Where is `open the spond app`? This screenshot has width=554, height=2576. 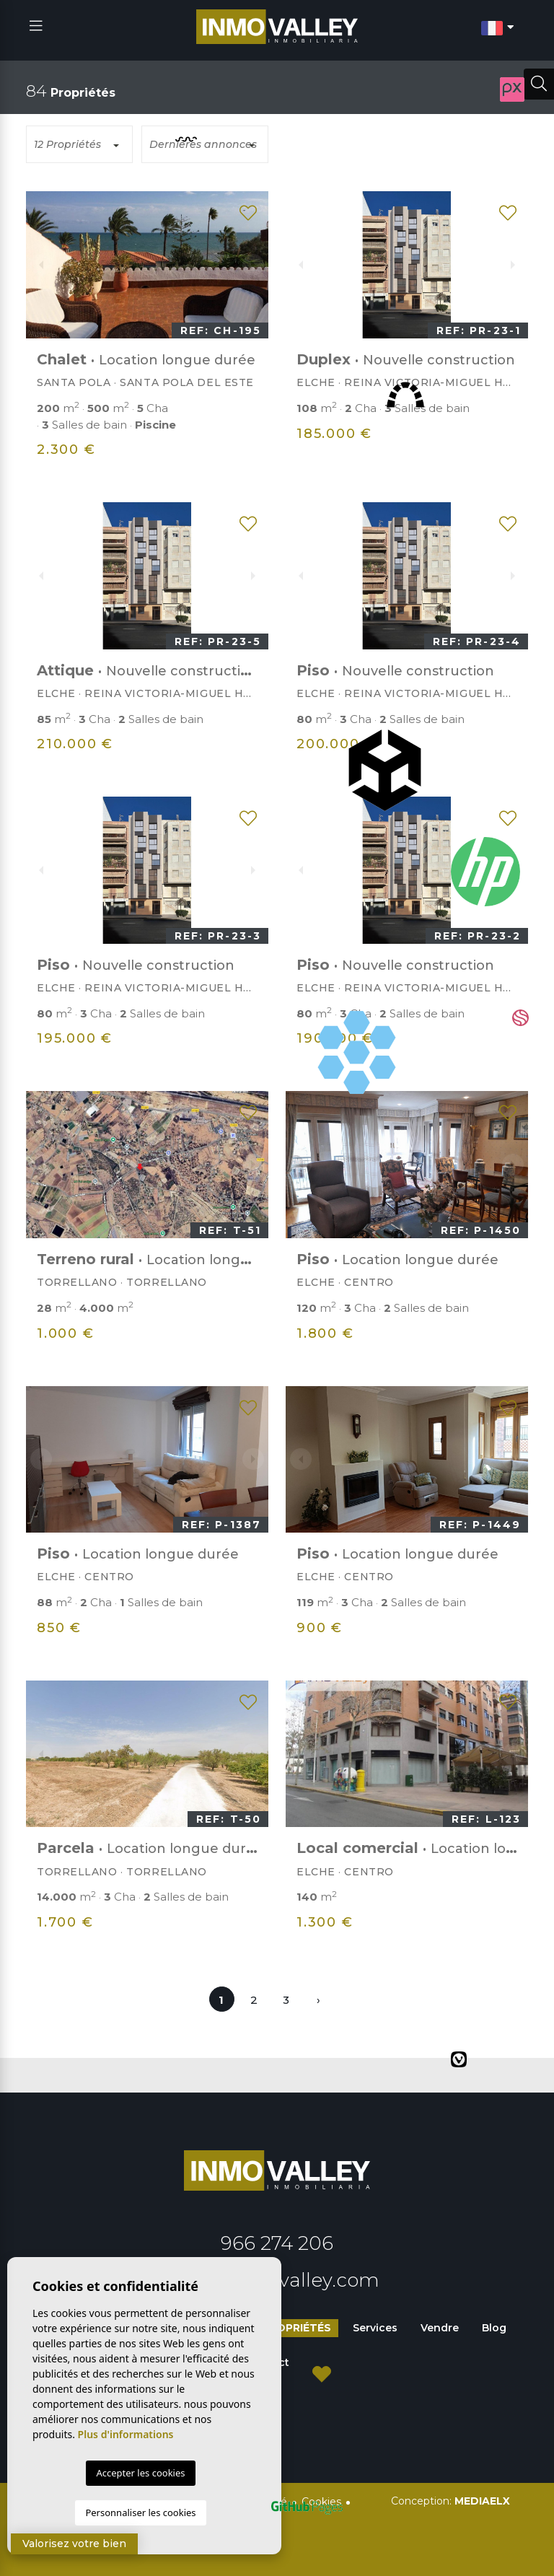 open the spond app is located at coordinates (520, 1017).